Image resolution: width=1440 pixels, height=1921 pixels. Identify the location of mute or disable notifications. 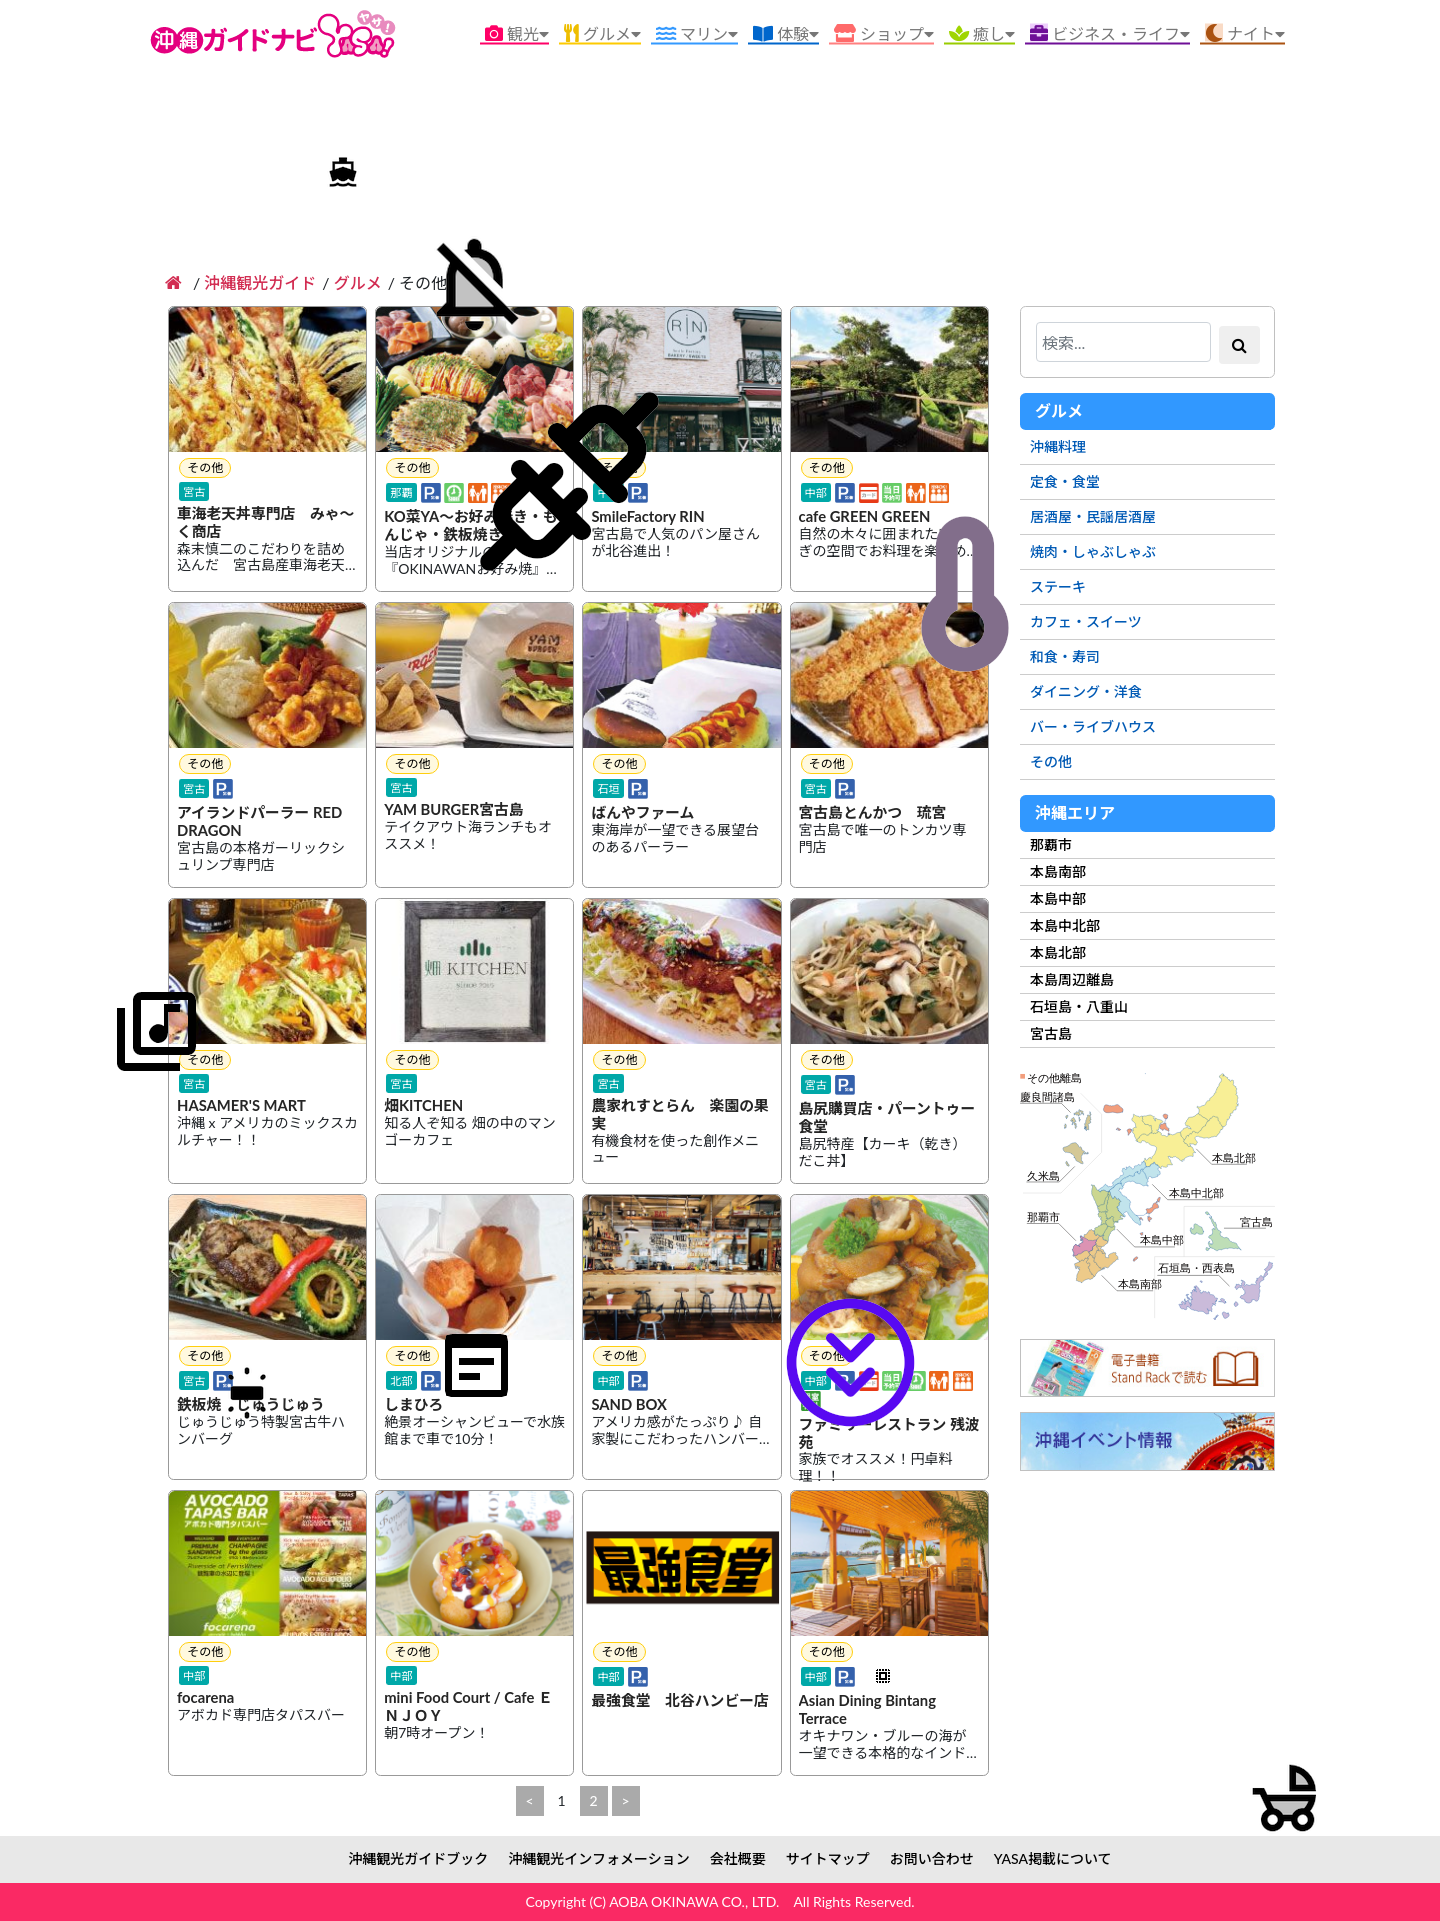
(474, 283).